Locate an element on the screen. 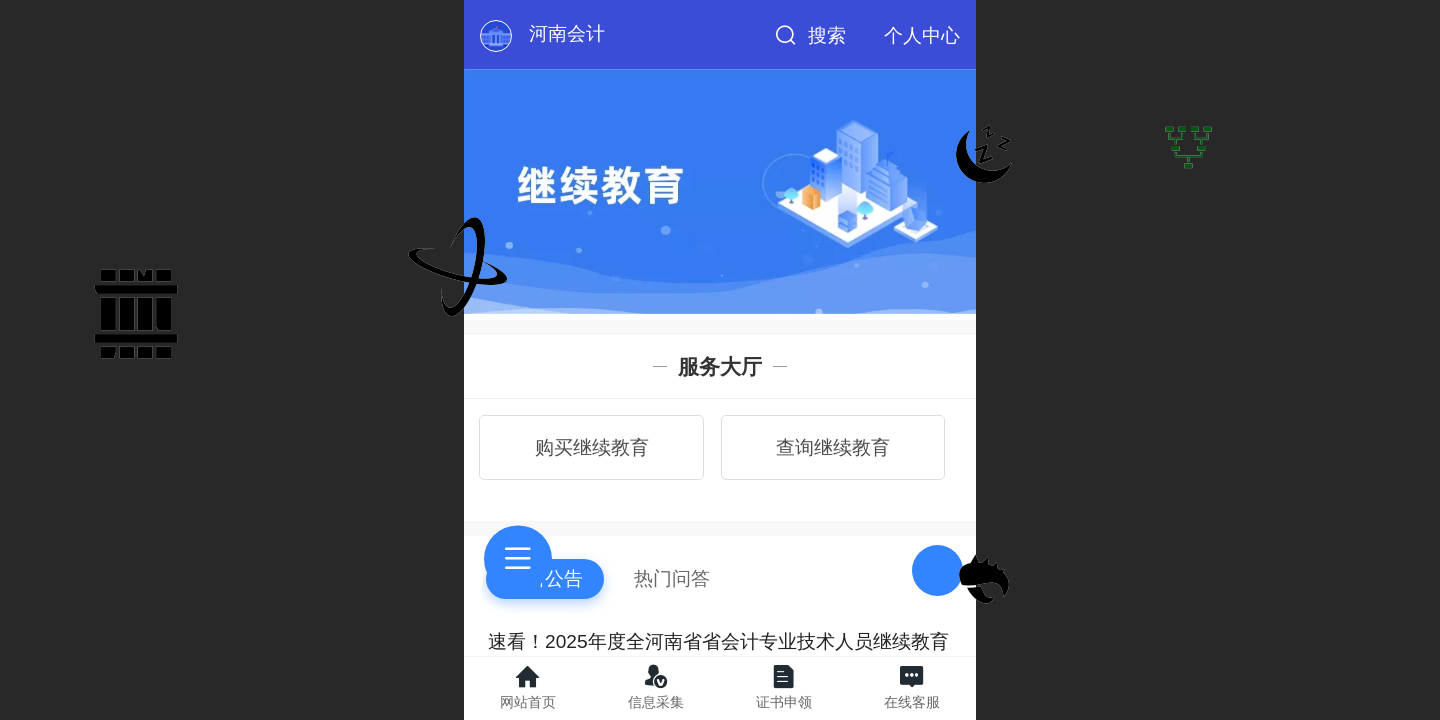  enable sleep or night mode is located at coordinates (984, 154).